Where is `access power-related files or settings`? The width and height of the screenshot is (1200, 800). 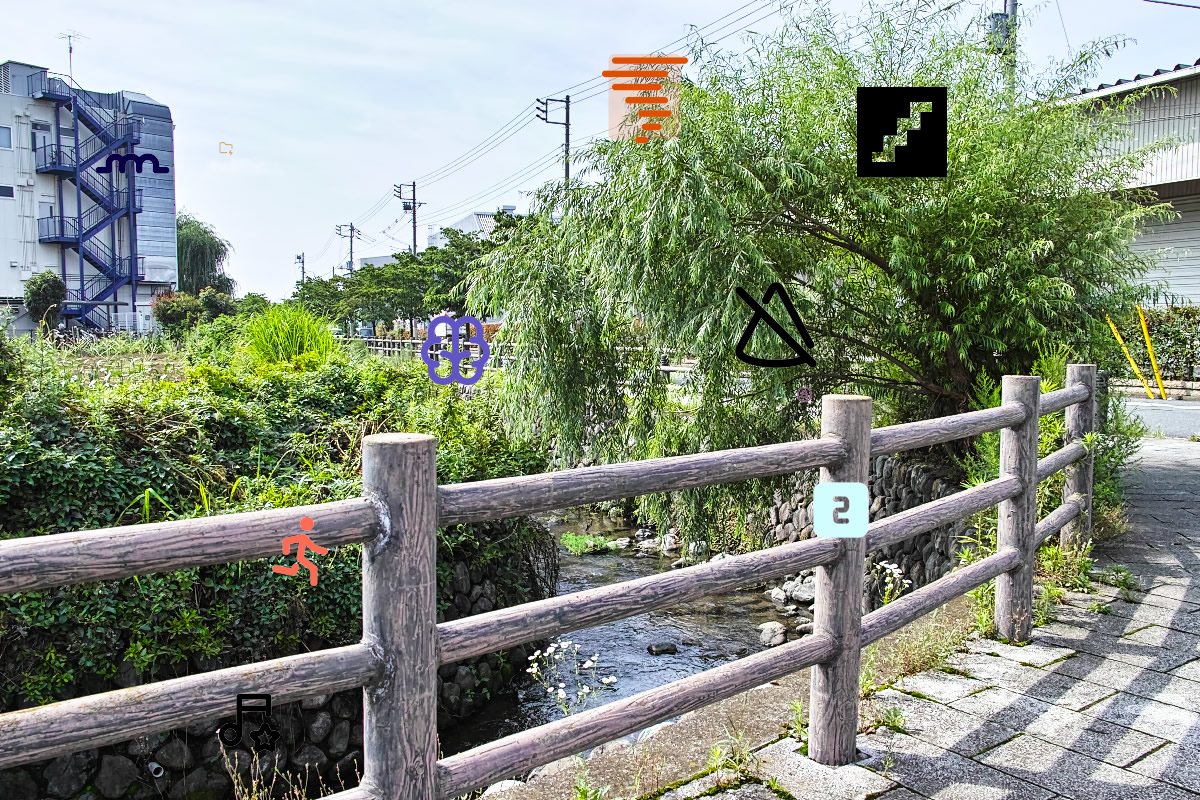
access power-related files or settings is located at coordinates (226, 148).